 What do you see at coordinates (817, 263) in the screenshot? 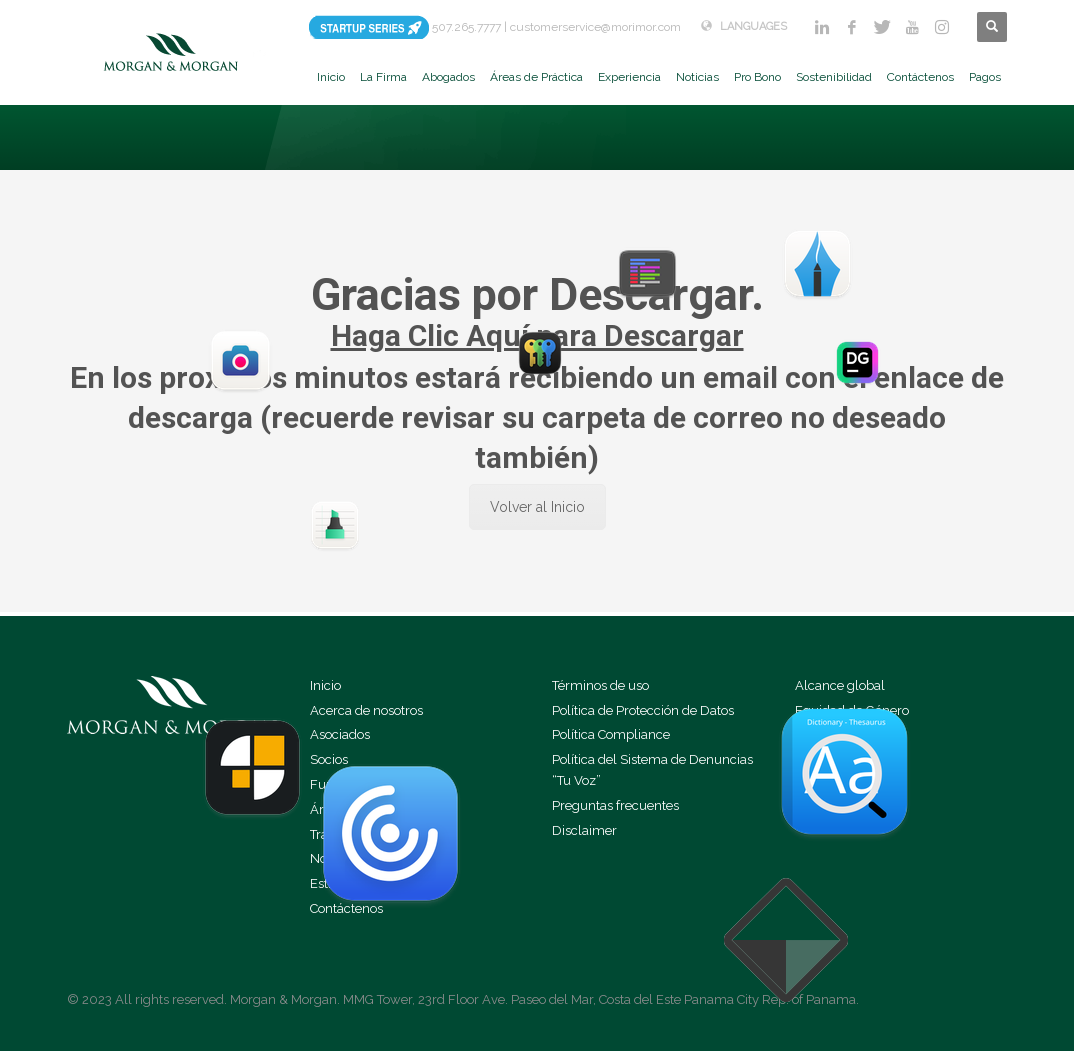
I see `open scrivano writing app` at bounding box center [817, 263].